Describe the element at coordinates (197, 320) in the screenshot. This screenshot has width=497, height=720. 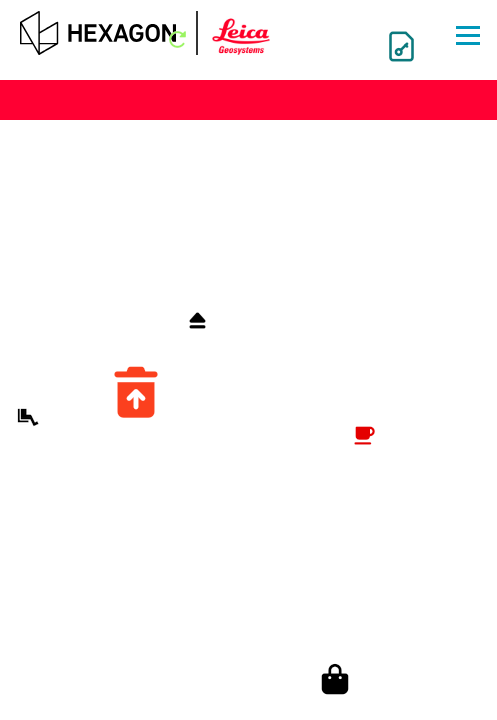
I see `eject media or removable device` at that location.